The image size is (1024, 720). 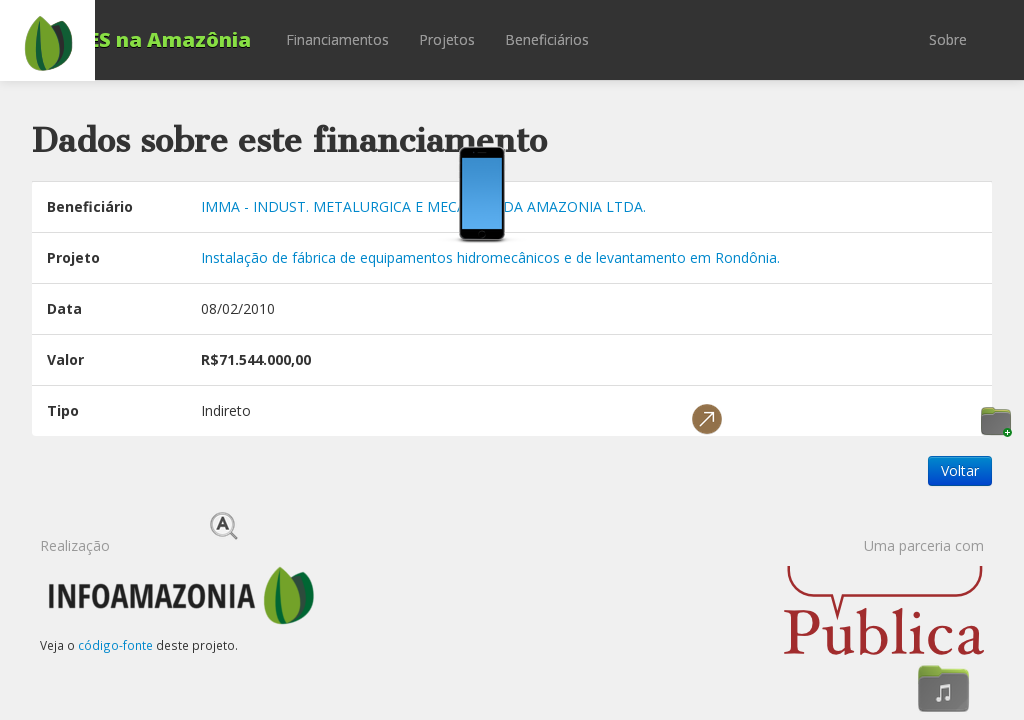 What do you see at coordinates (224, 526) in the screenshot?
I see `search within the current project` at bounding box center [224, 526].